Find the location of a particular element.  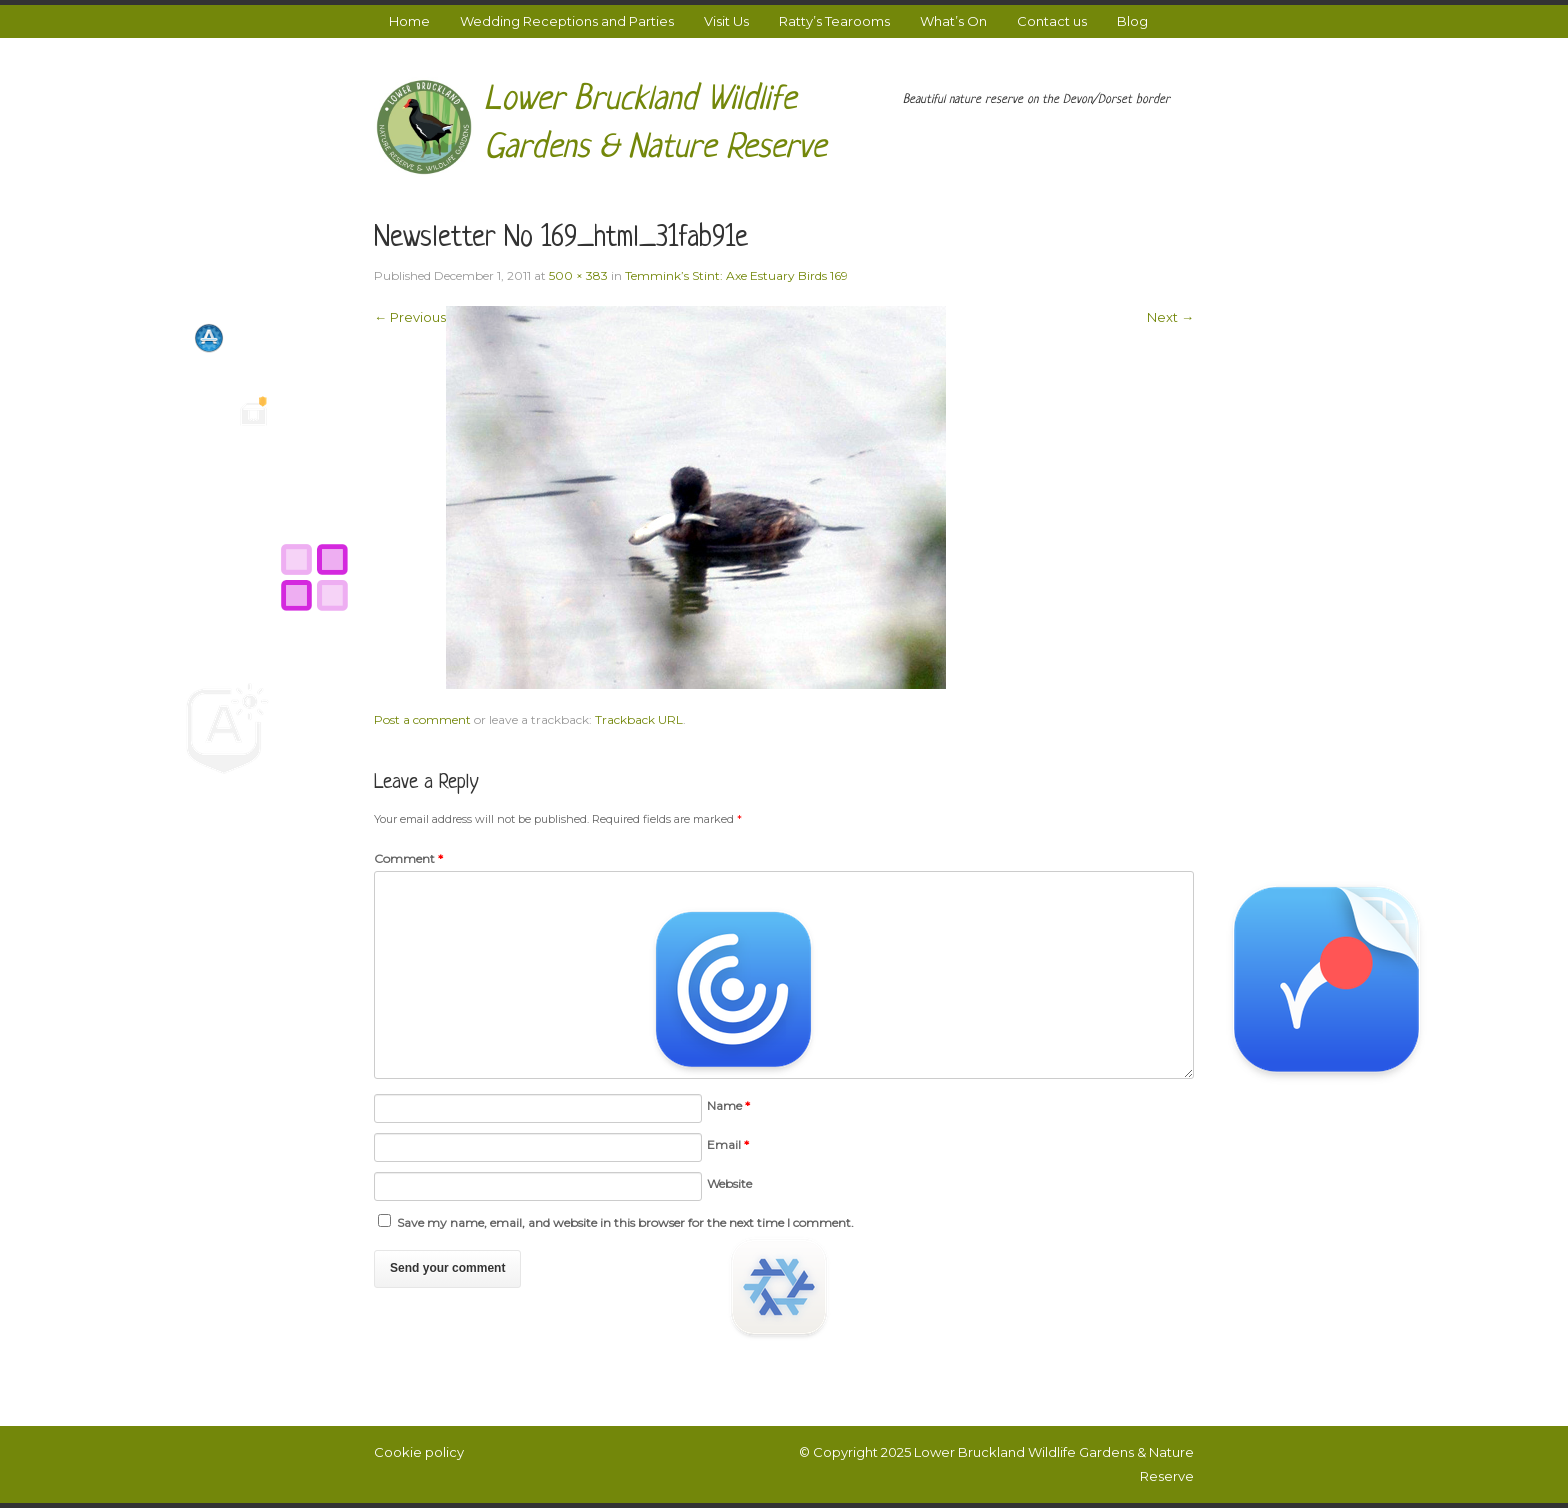

open the receiver app is located at coordinates (733, 989).